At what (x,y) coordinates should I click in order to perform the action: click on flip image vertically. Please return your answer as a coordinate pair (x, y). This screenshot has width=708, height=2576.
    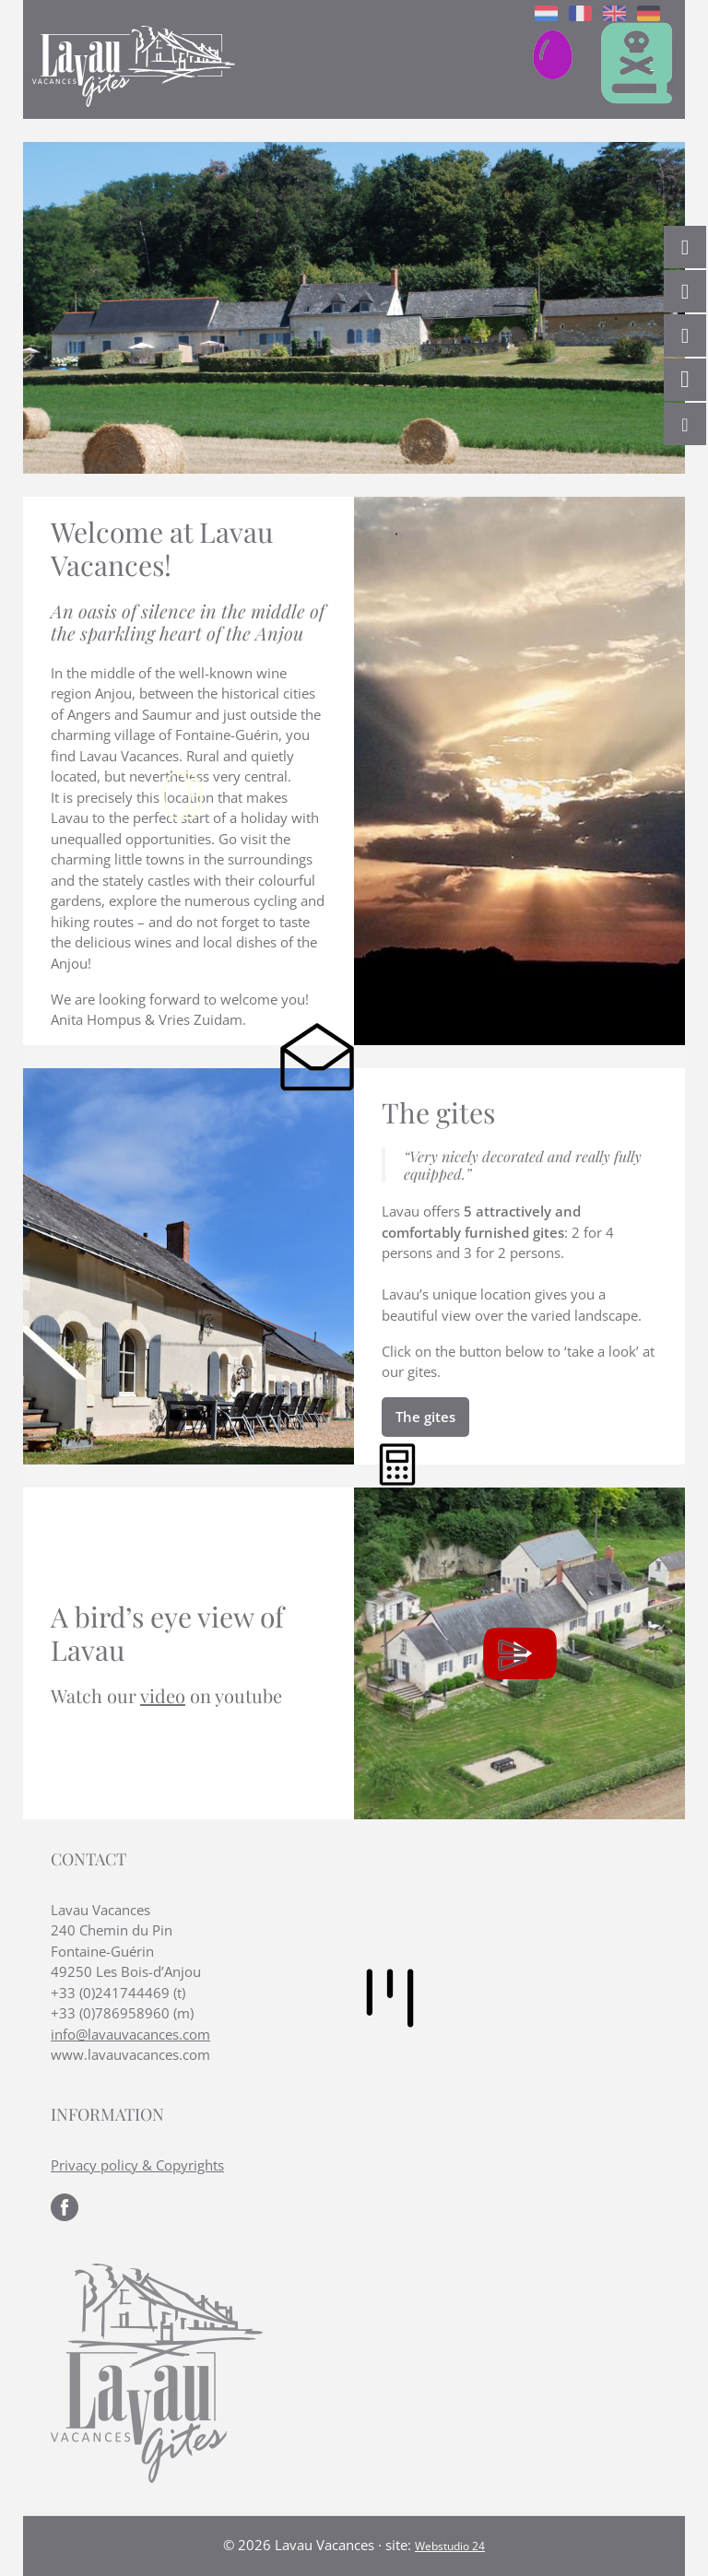
    Looking at the image, I should click on (512, 1655).